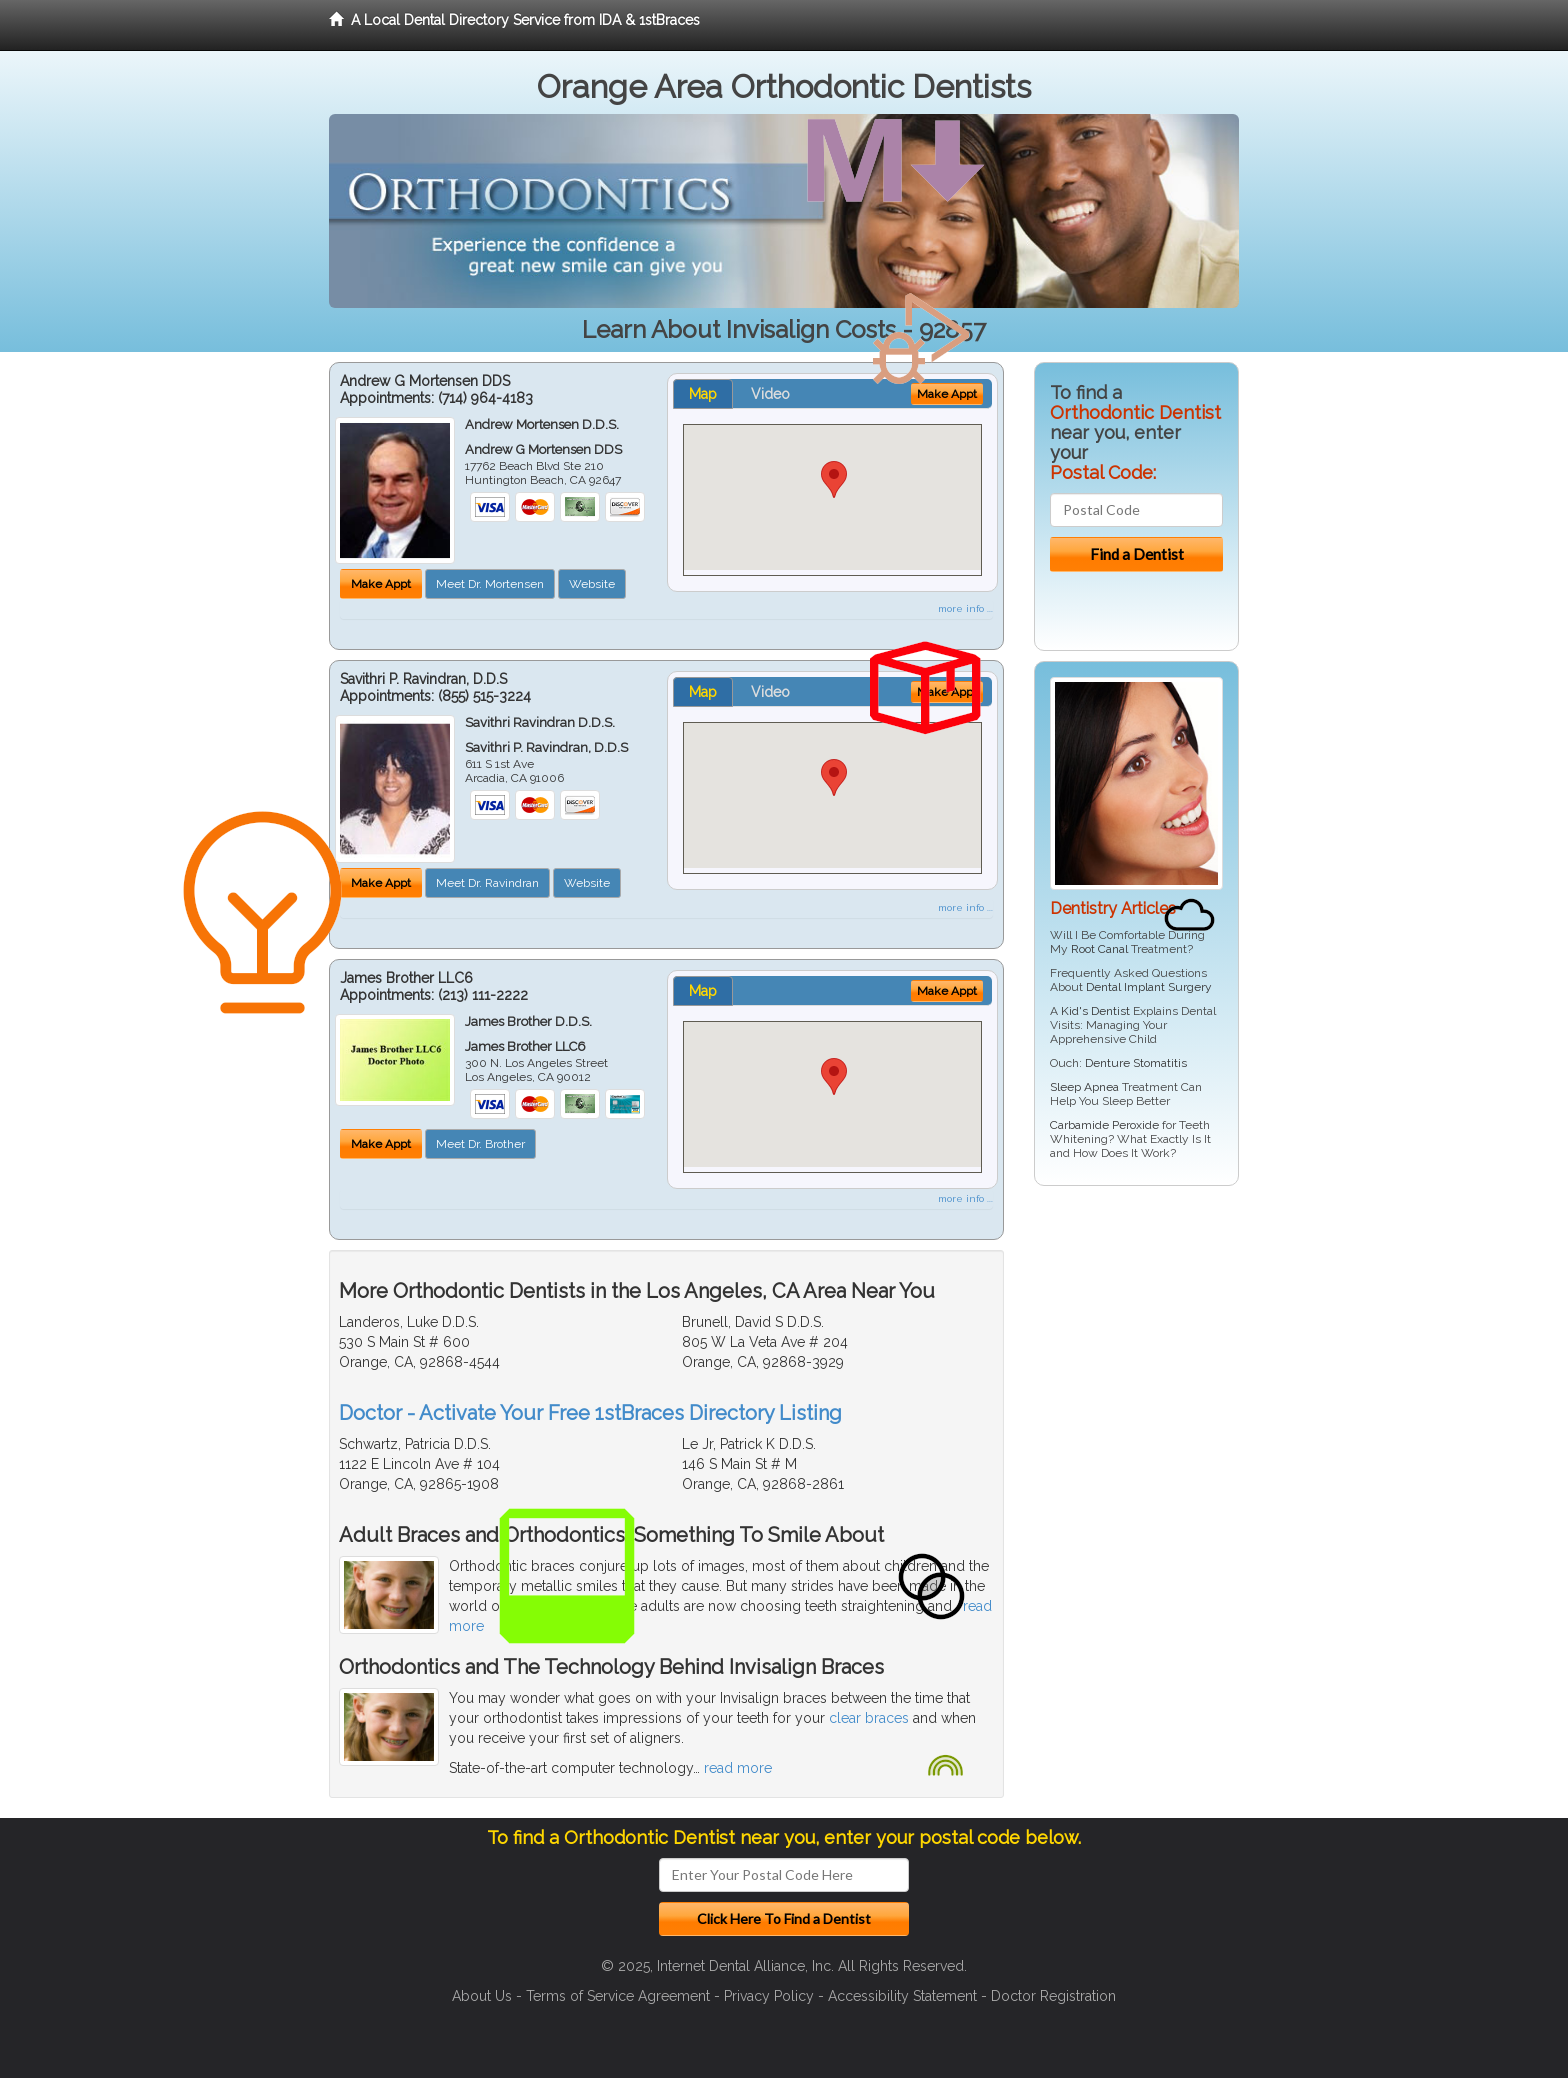 Image resolution: width=1568 pixels, height=2078 pixels. Describe the element at coordinates (1189, 916) in the screenshot. I see `access cloud storage` at that location.